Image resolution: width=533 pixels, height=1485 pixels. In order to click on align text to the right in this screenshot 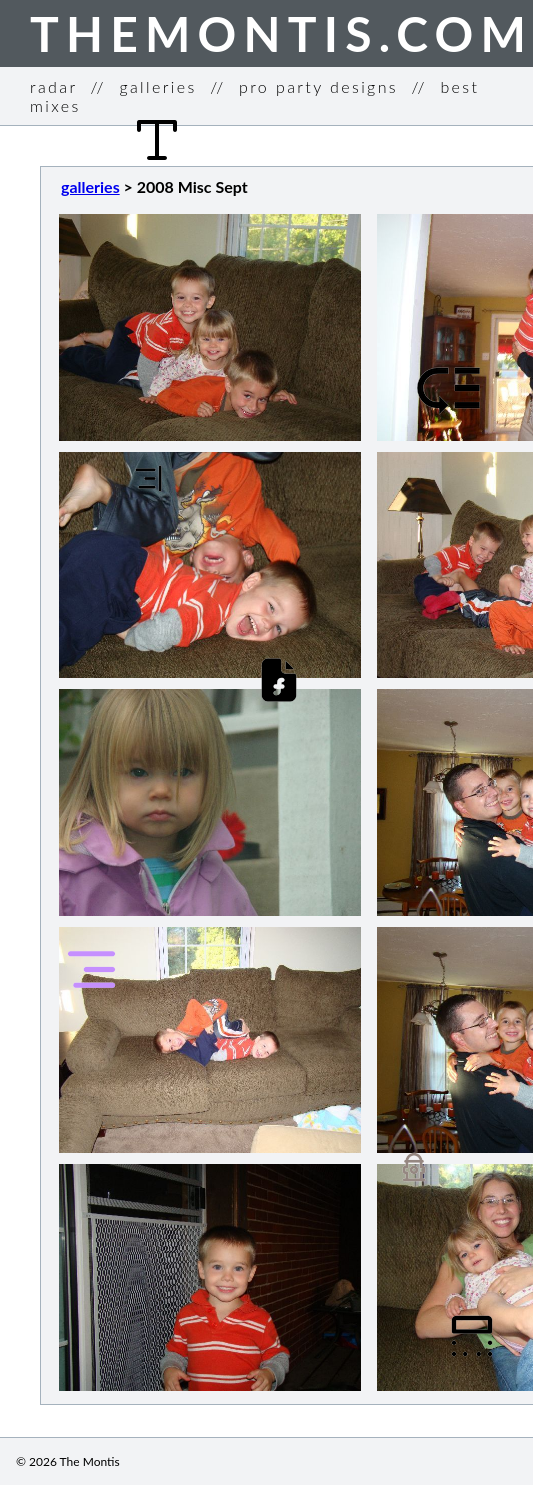, I will do `click(91, 969)`.